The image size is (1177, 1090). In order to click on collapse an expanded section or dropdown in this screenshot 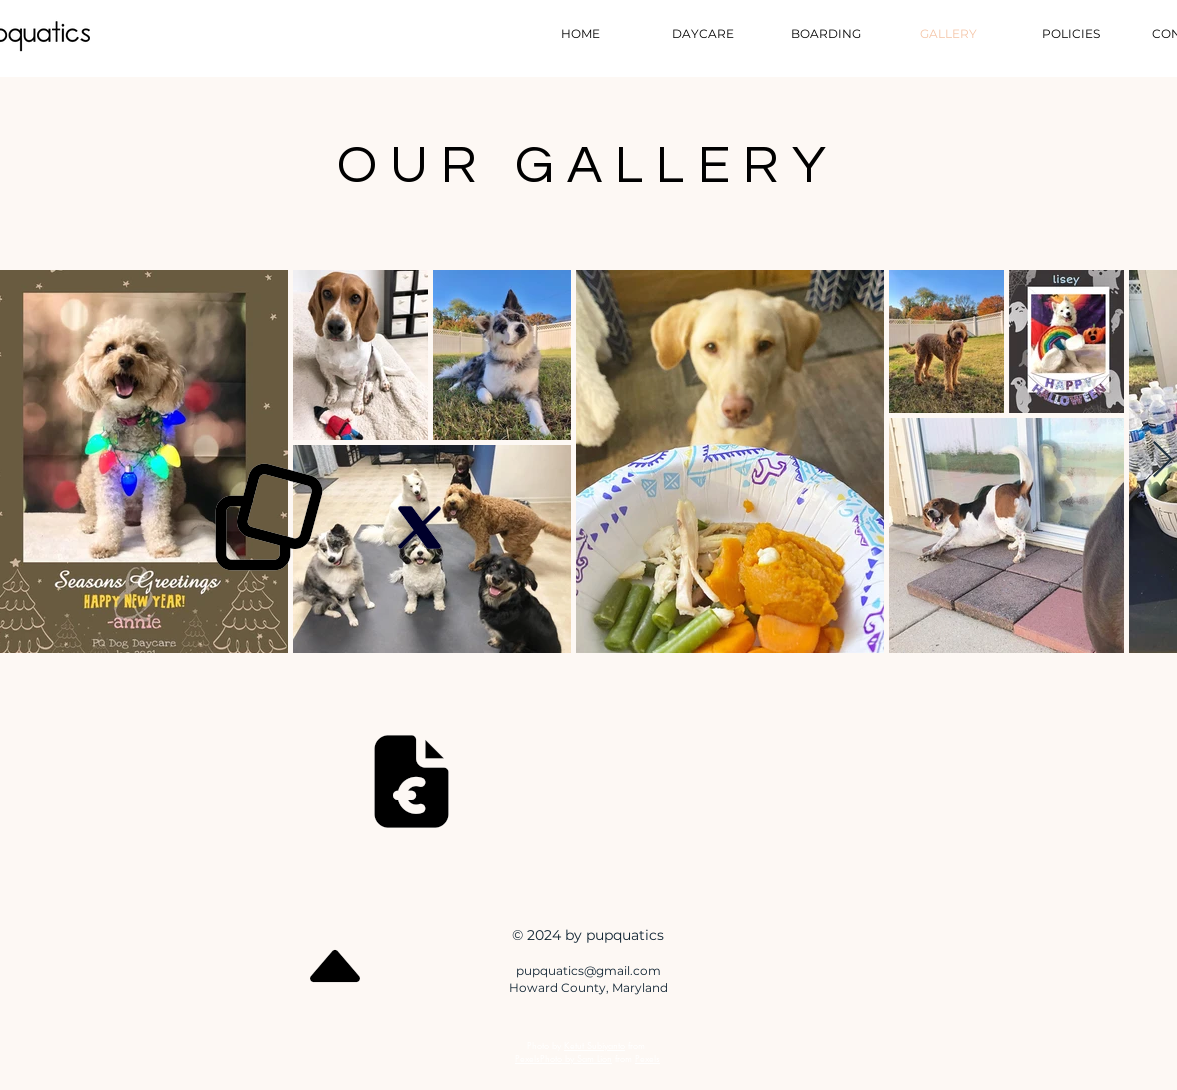, I will do `click(335, 966)`.